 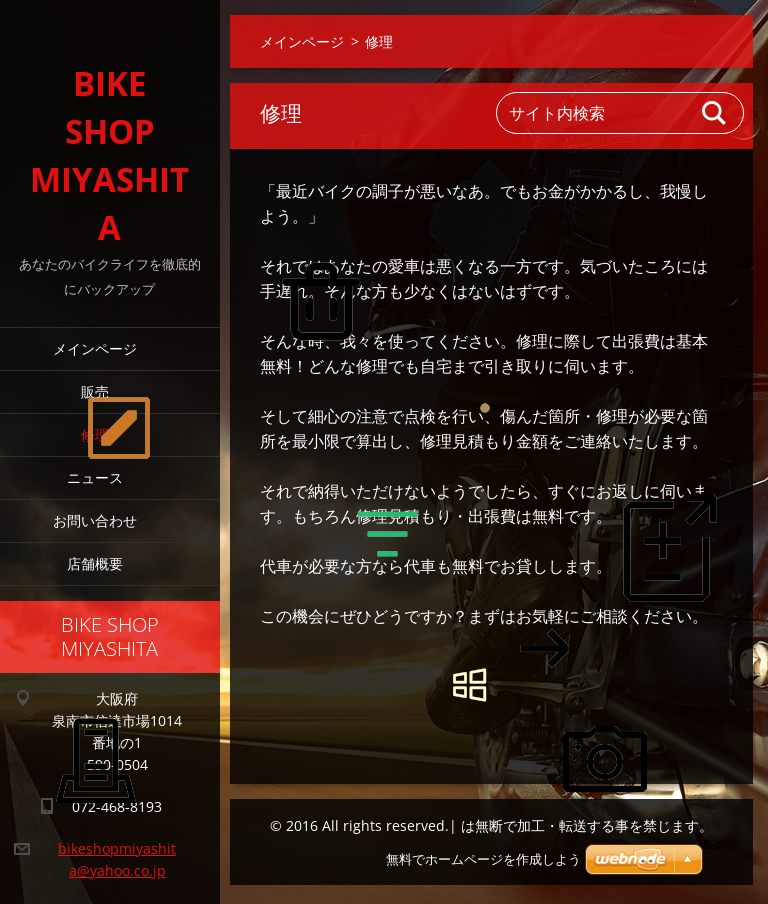 What do you see at coordinates (119, 428) in the screenshot?
I see `indicates a file ignored in diff comparison` at bounding box center [119, 428].